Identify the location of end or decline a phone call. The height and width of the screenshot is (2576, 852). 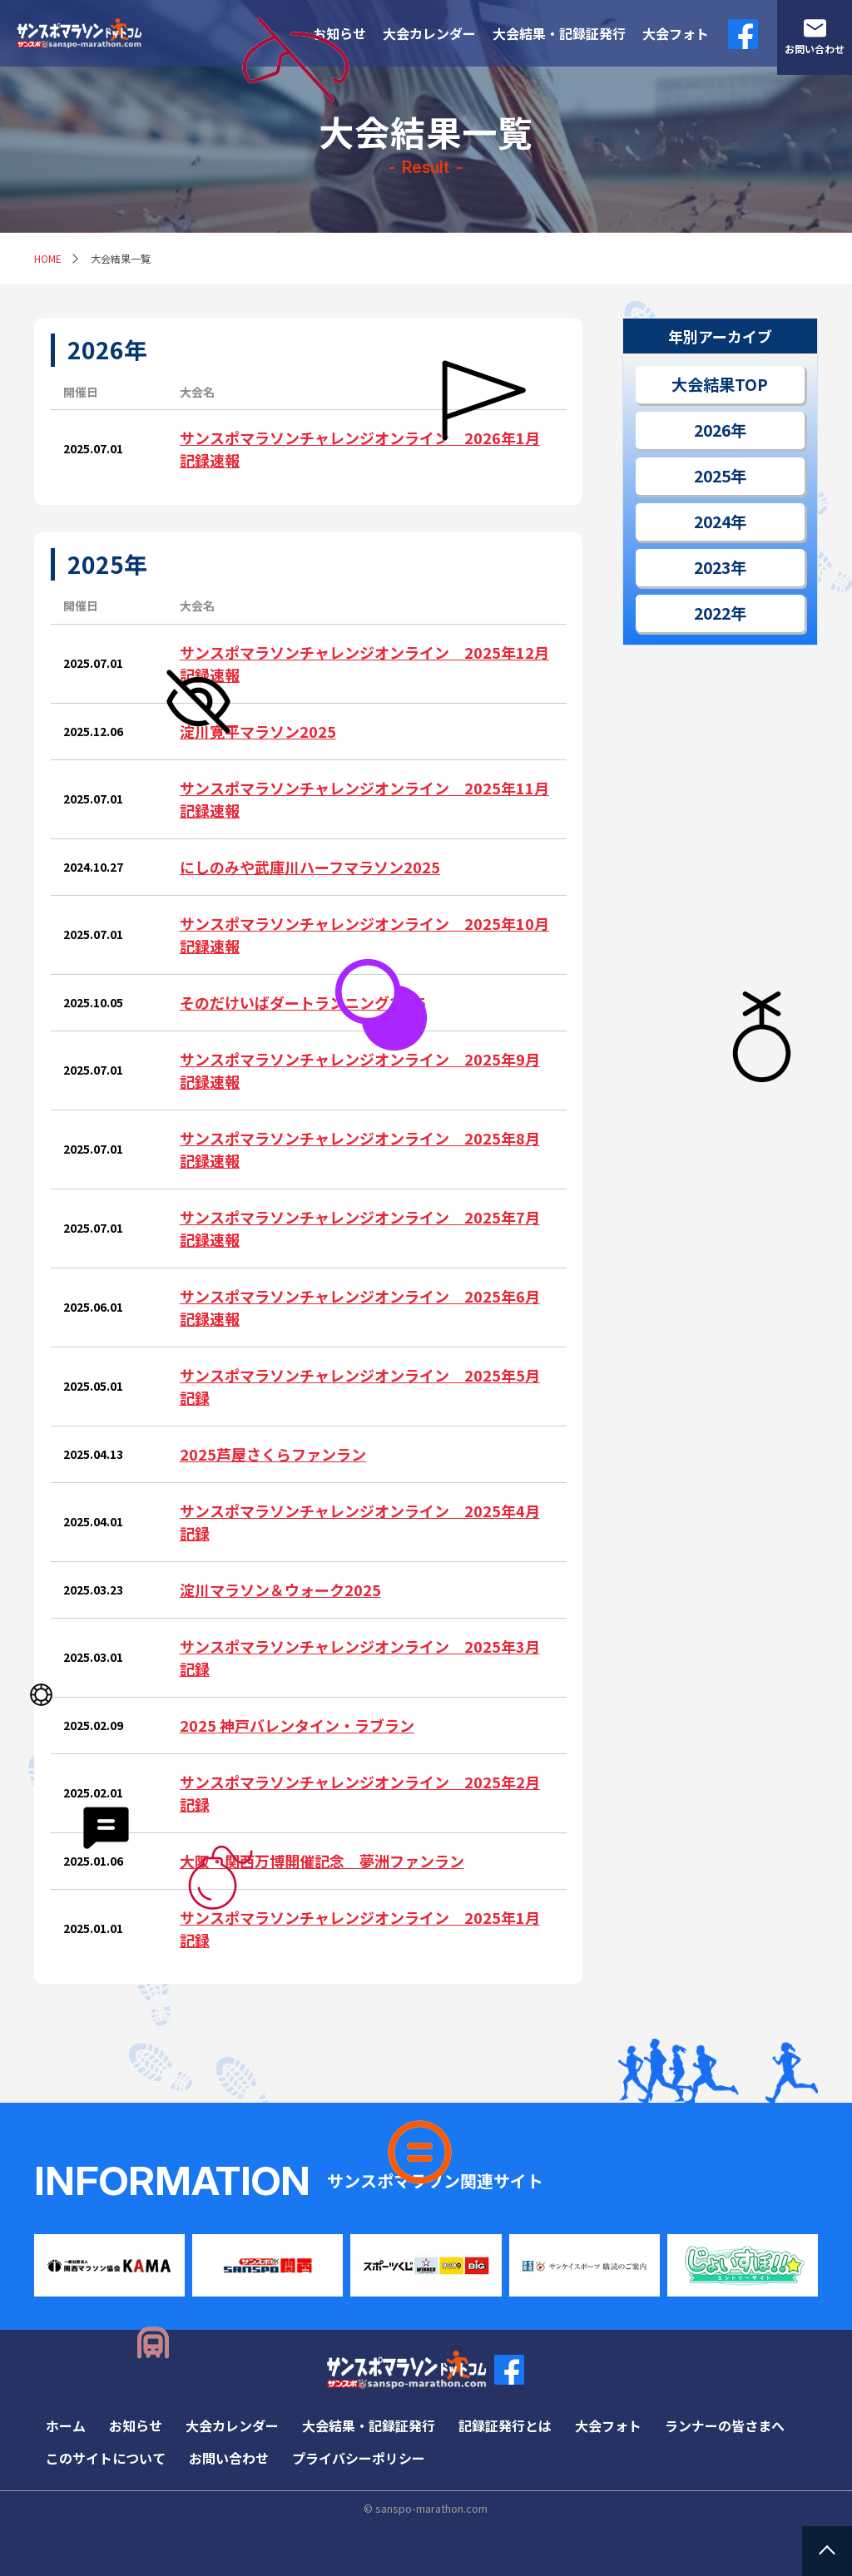
(295, 59).